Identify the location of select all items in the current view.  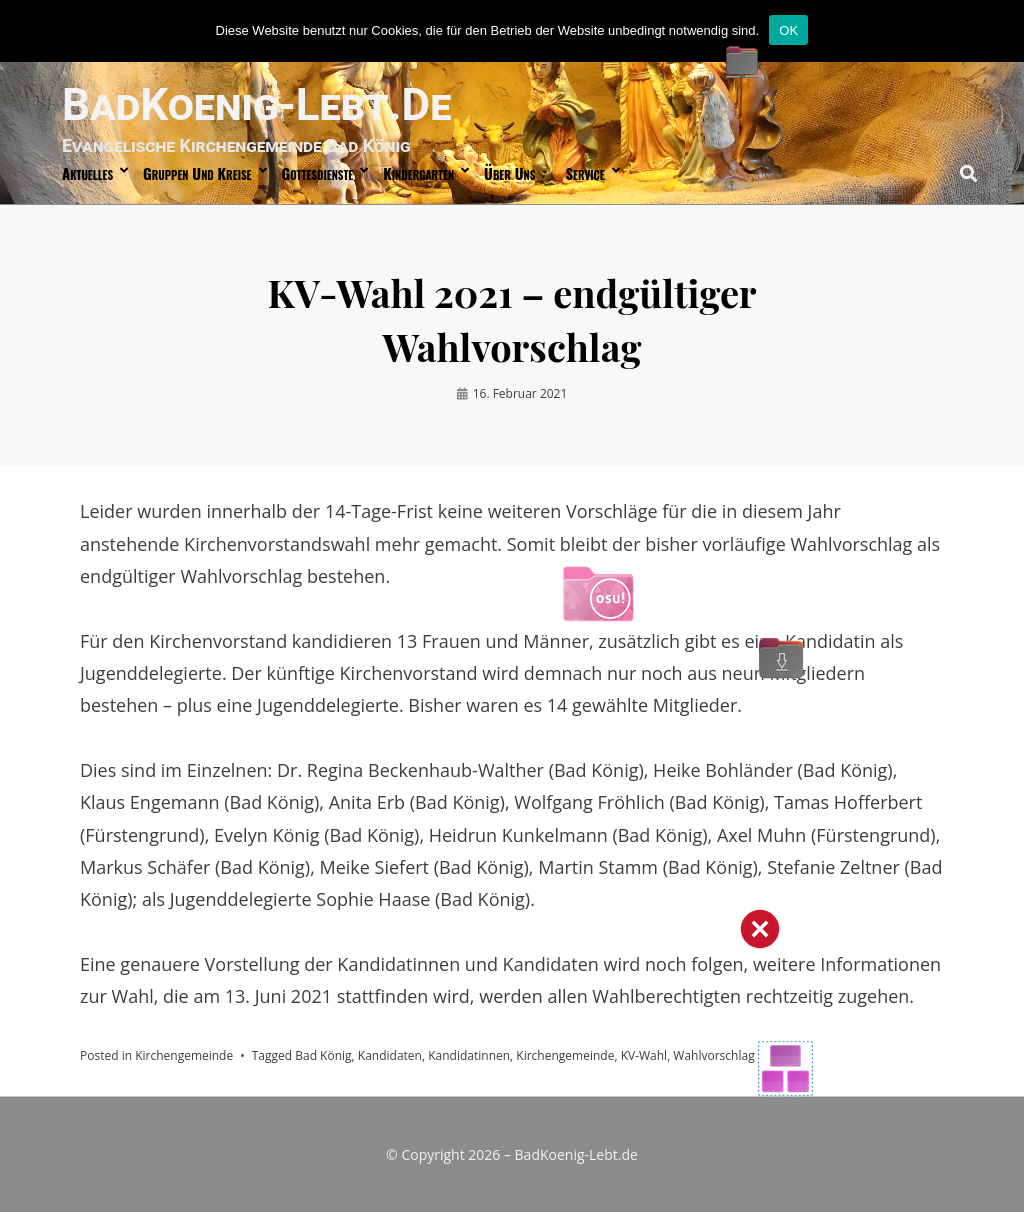
(785, 1068).